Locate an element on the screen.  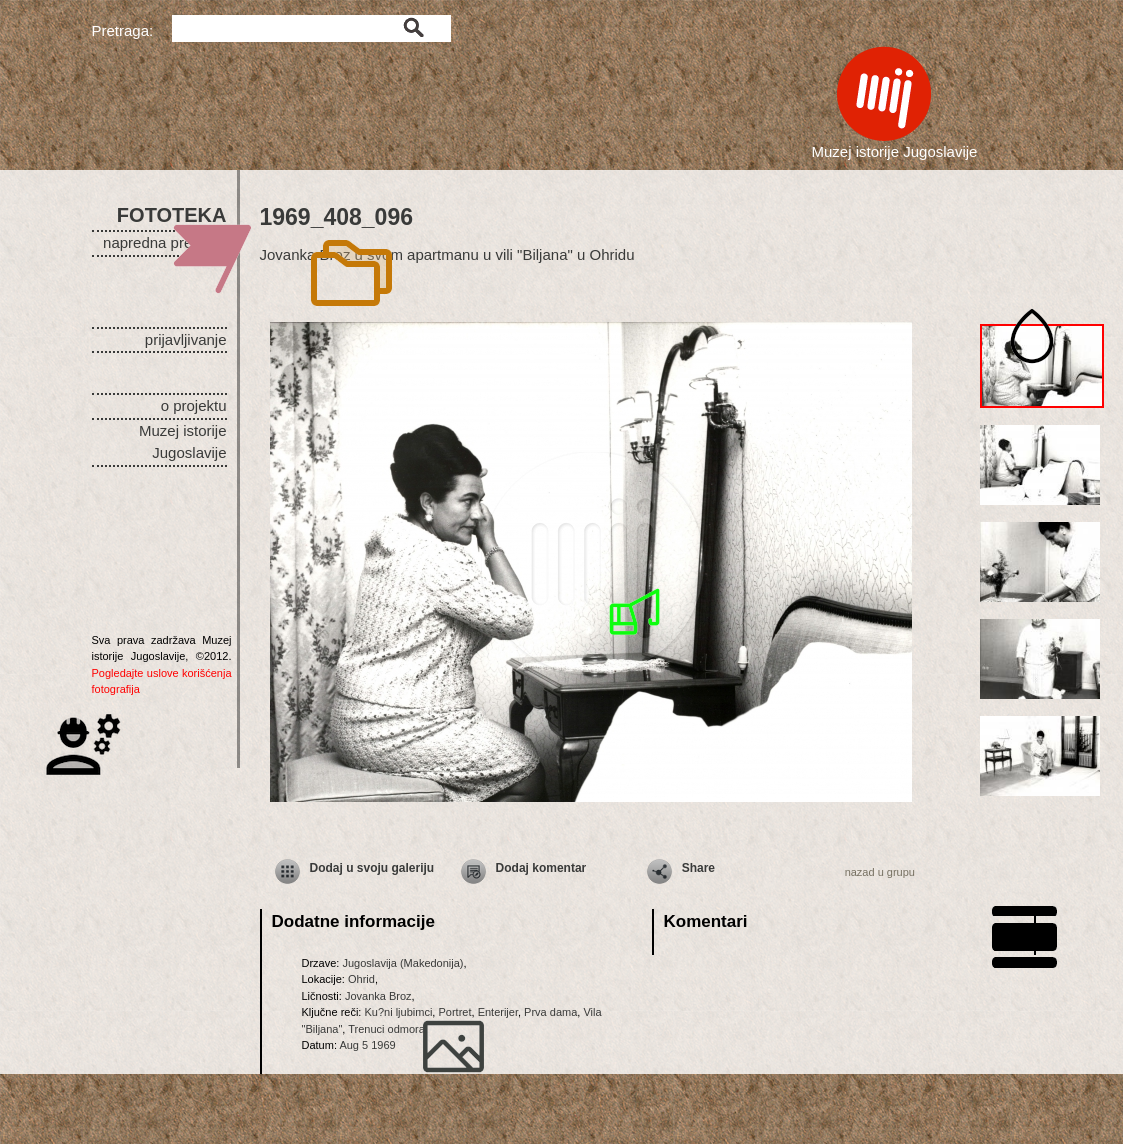
browse multiple folders or directories is located at coordinates (350, 273).